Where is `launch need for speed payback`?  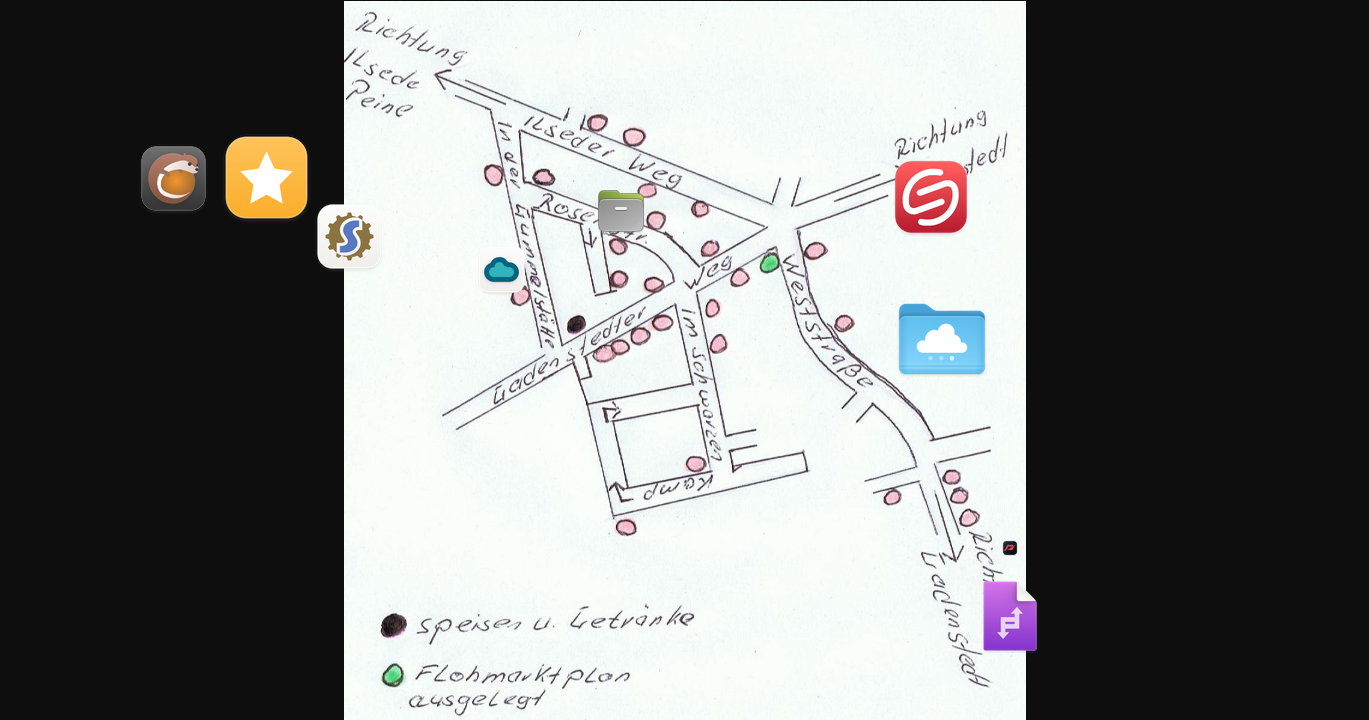
launch need for speed payback is located at coordinates (1010, 548).